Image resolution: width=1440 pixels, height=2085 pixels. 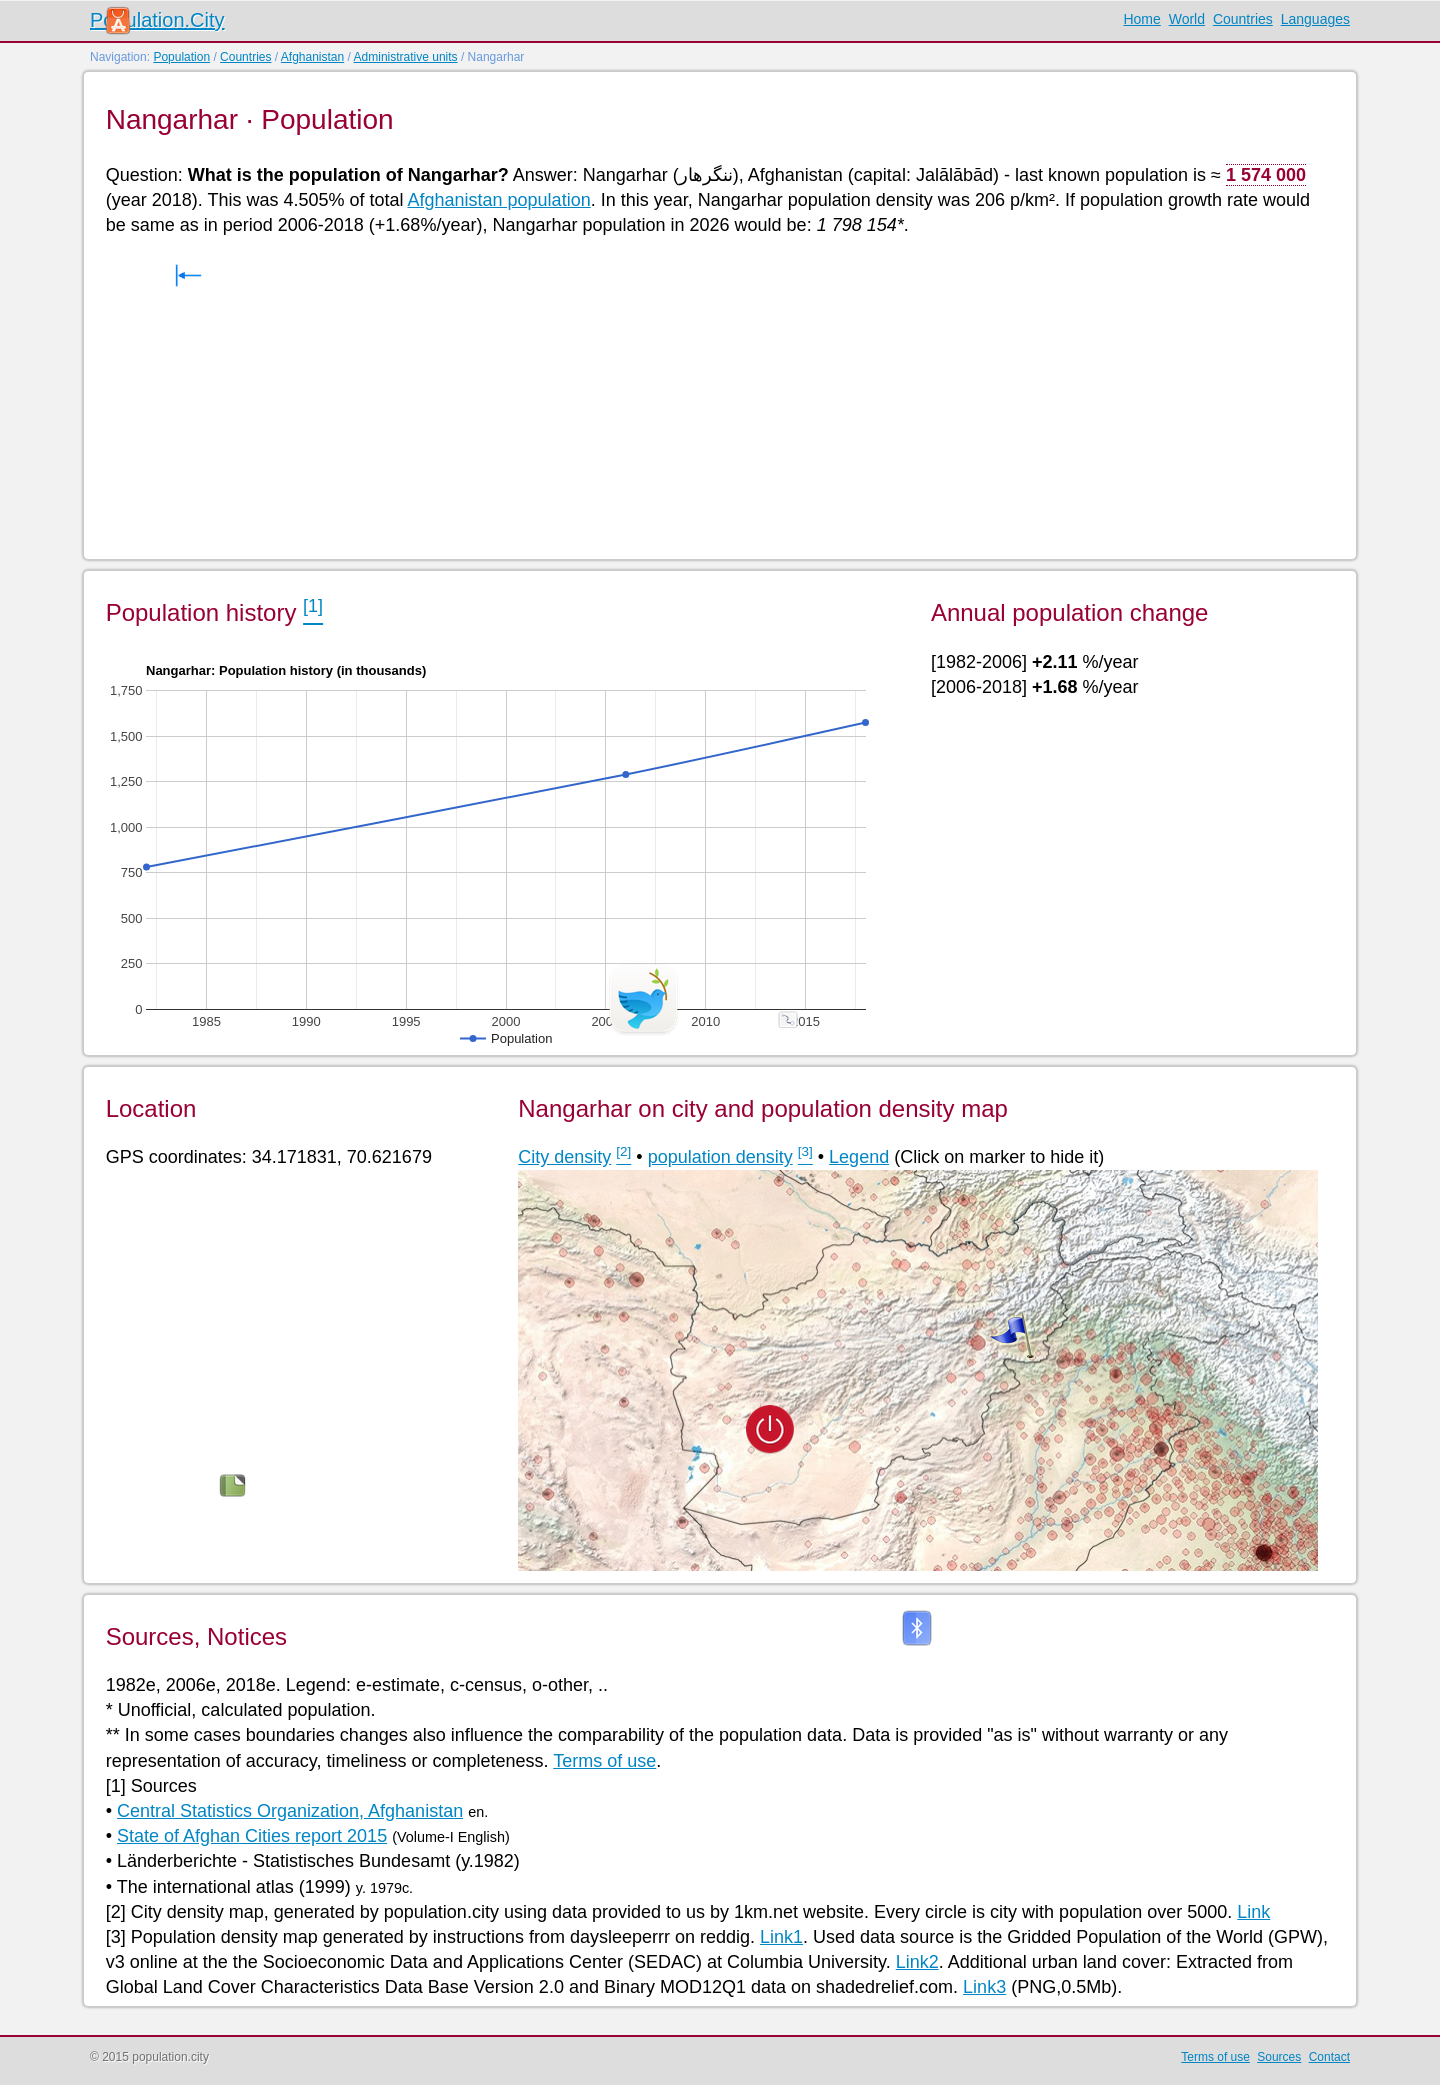 I want to click on open the kindd application, so click(x=643, y=998).